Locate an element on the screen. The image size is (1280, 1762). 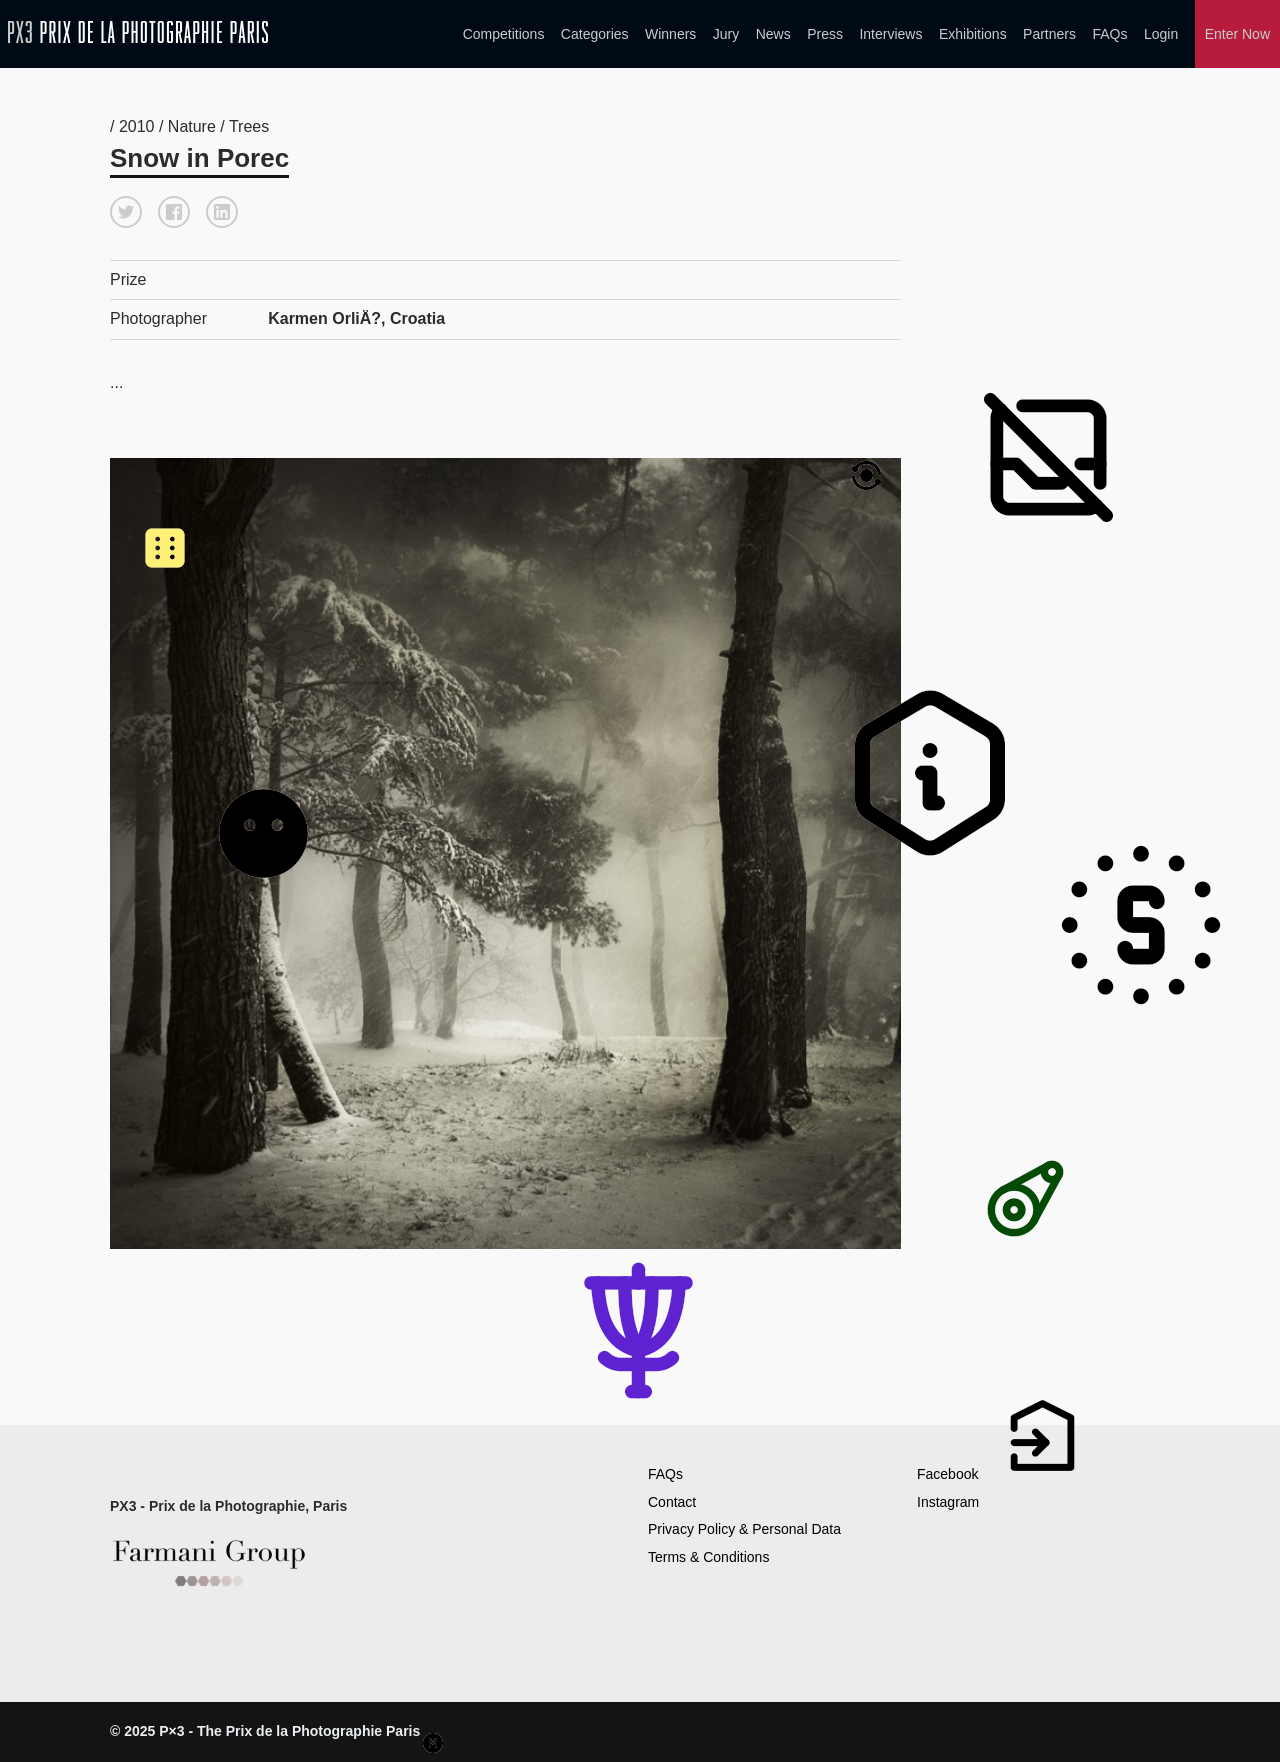
inbox disabled or unavailable is located at coordinates (1048, 457).